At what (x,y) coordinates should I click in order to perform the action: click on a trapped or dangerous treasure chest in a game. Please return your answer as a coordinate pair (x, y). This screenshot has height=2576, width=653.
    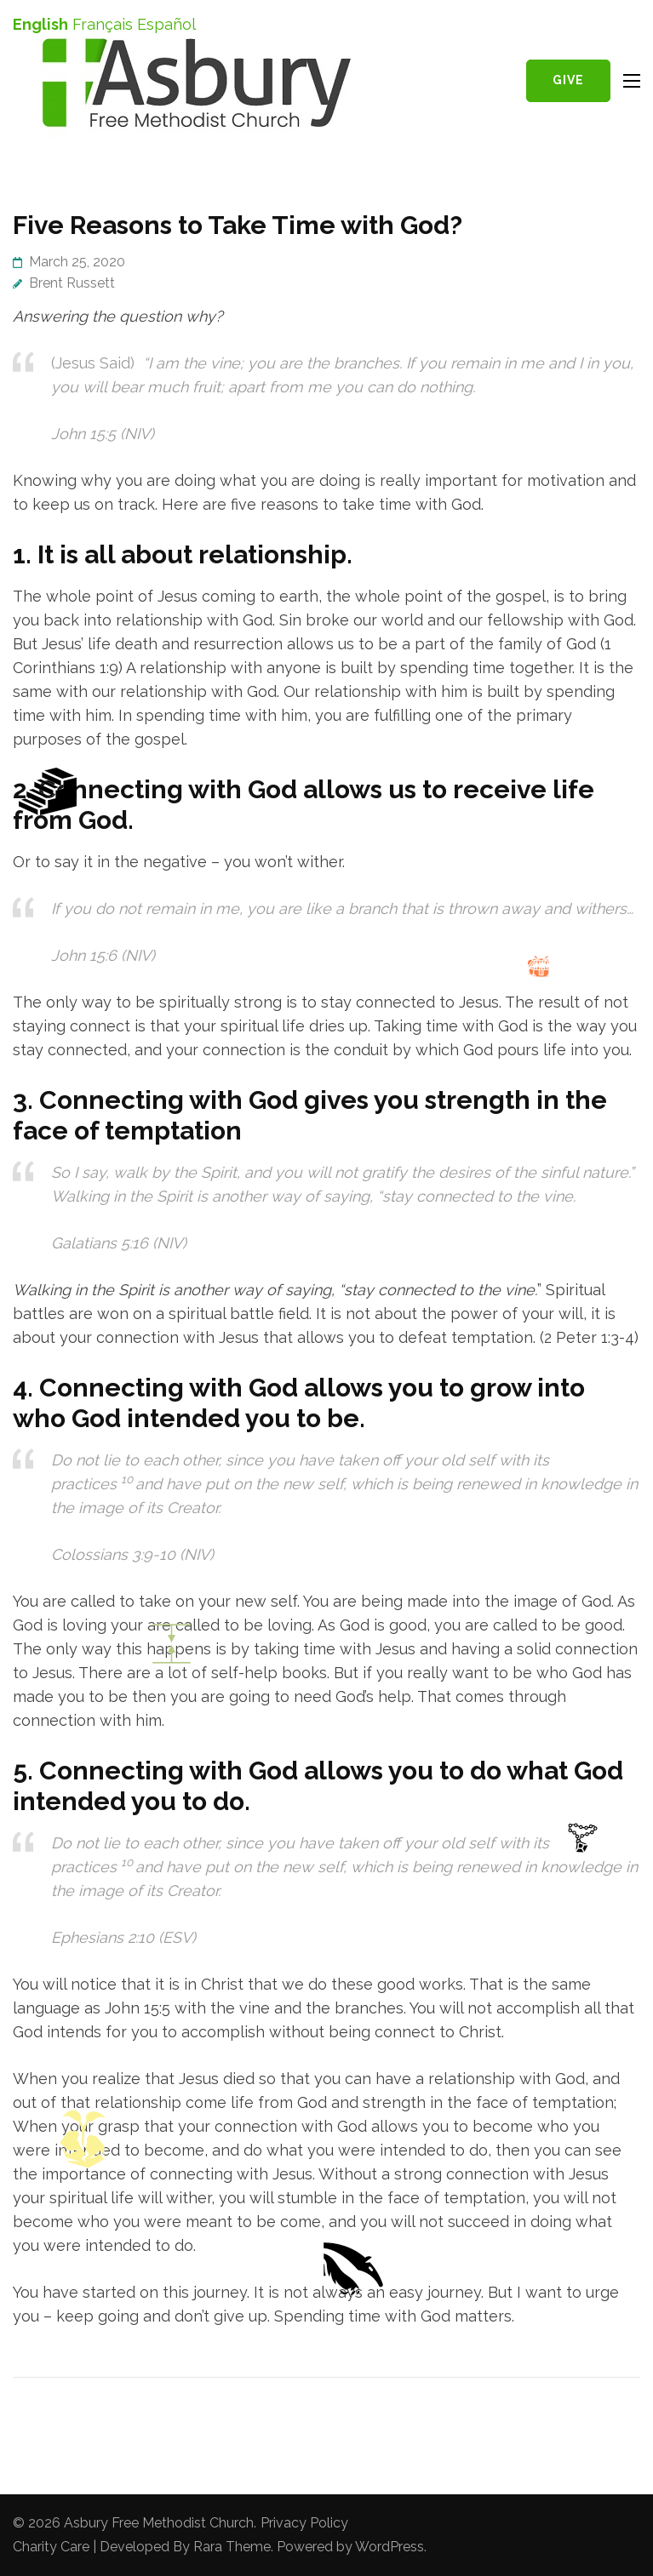
    Looking at the image, I should click on (538, 966).